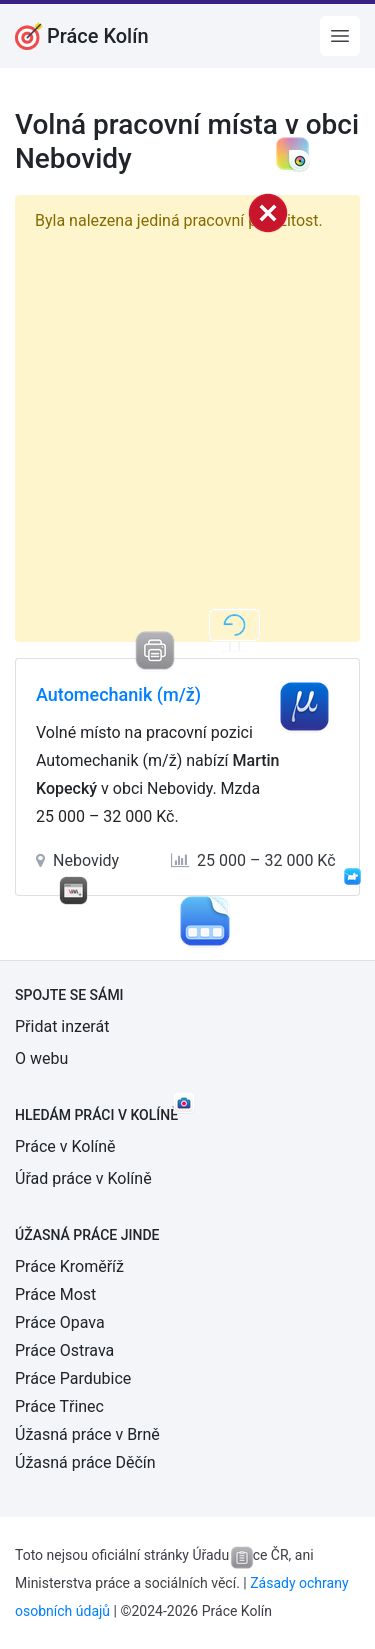  Describe the element at coordinates (304, 706) in the screenshot. I see `open the Micro app` at that location.